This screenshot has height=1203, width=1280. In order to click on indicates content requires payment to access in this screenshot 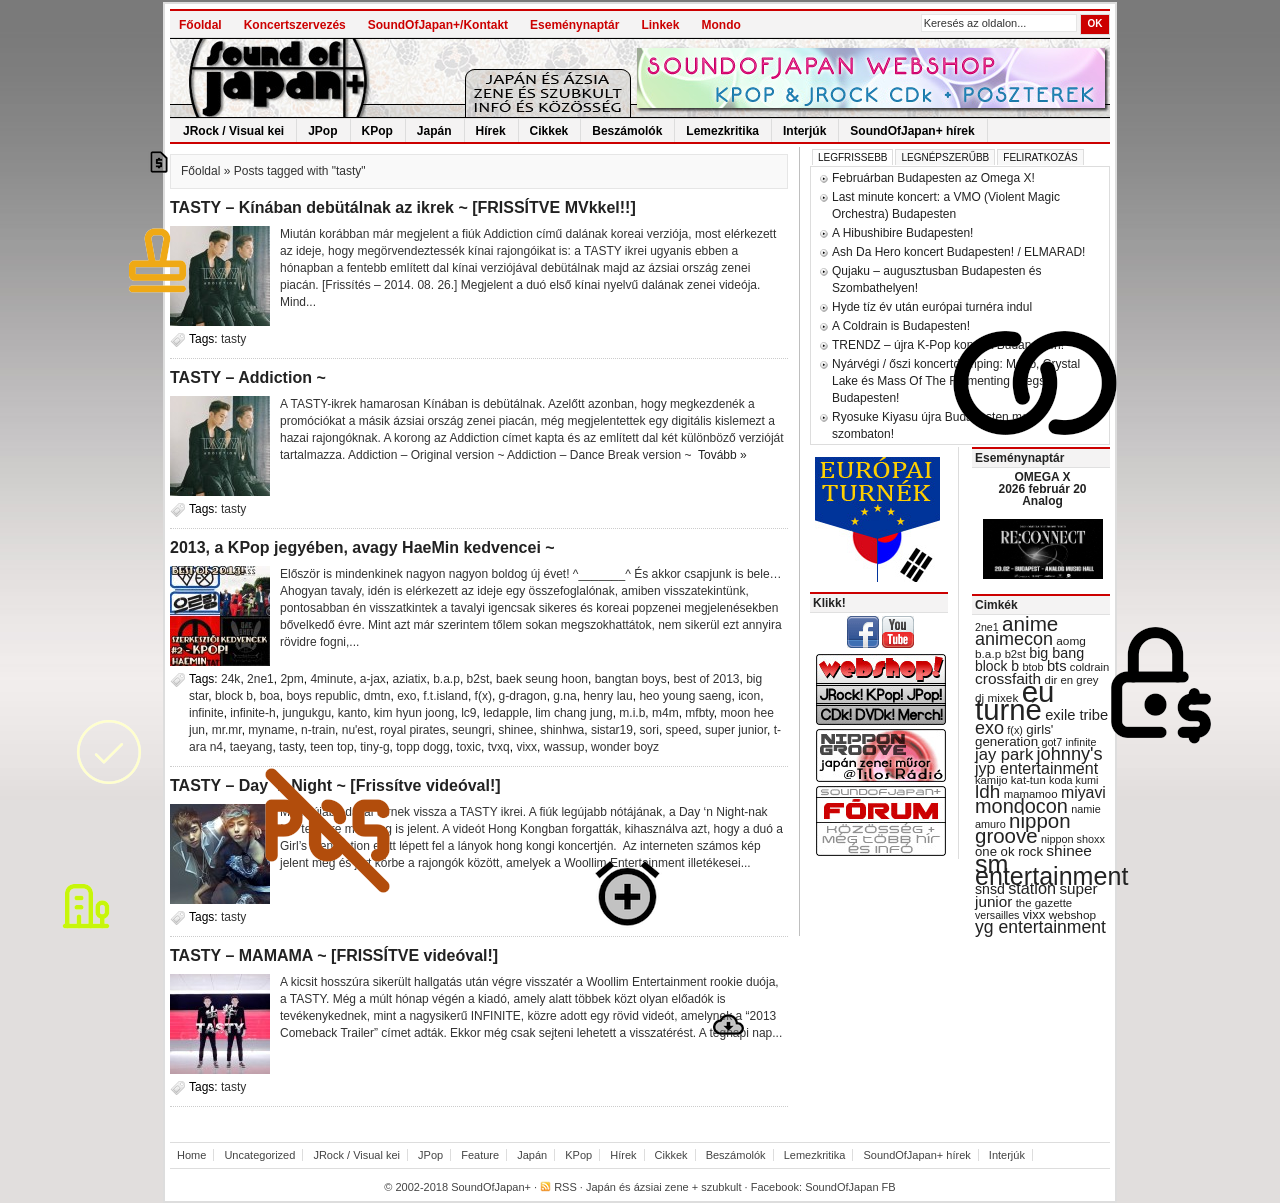, I will do `click(1155, 682)`.